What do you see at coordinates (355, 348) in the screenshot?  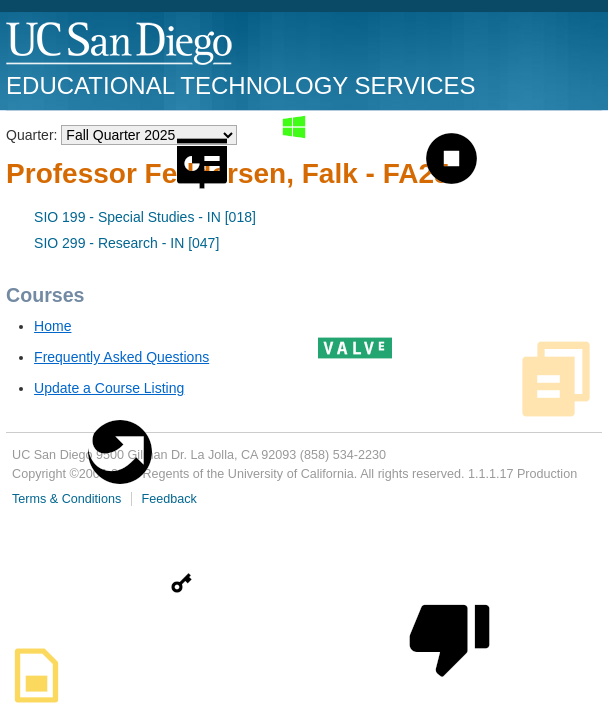 I see `valve corporation logo` at bounding box center [355, 348].